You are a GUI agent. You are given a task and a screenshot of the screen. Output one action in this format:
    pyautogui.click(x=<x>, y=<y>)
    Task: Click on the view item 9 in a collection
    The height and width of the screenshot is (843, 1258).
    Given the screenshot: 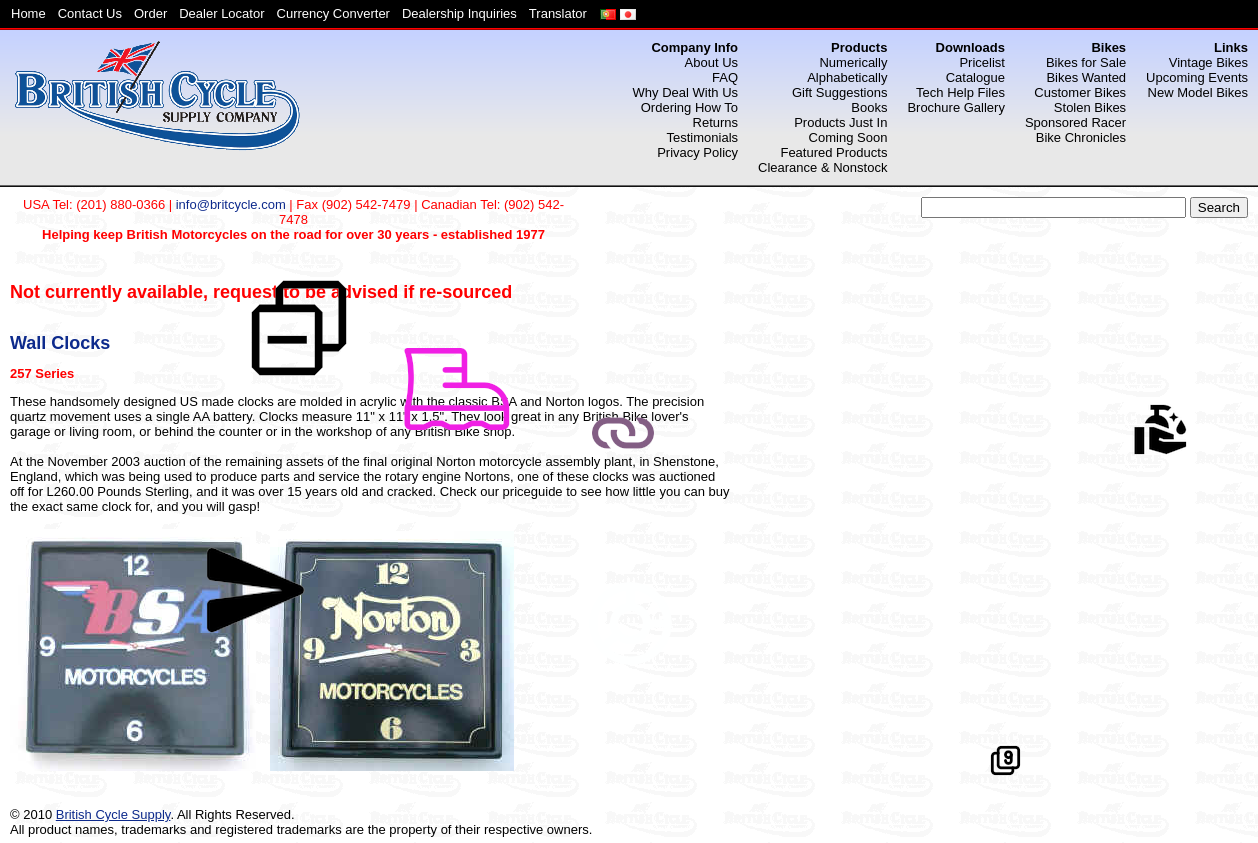 What is the action you would take?
    pyautogui.click(x=1005, y=760)
    